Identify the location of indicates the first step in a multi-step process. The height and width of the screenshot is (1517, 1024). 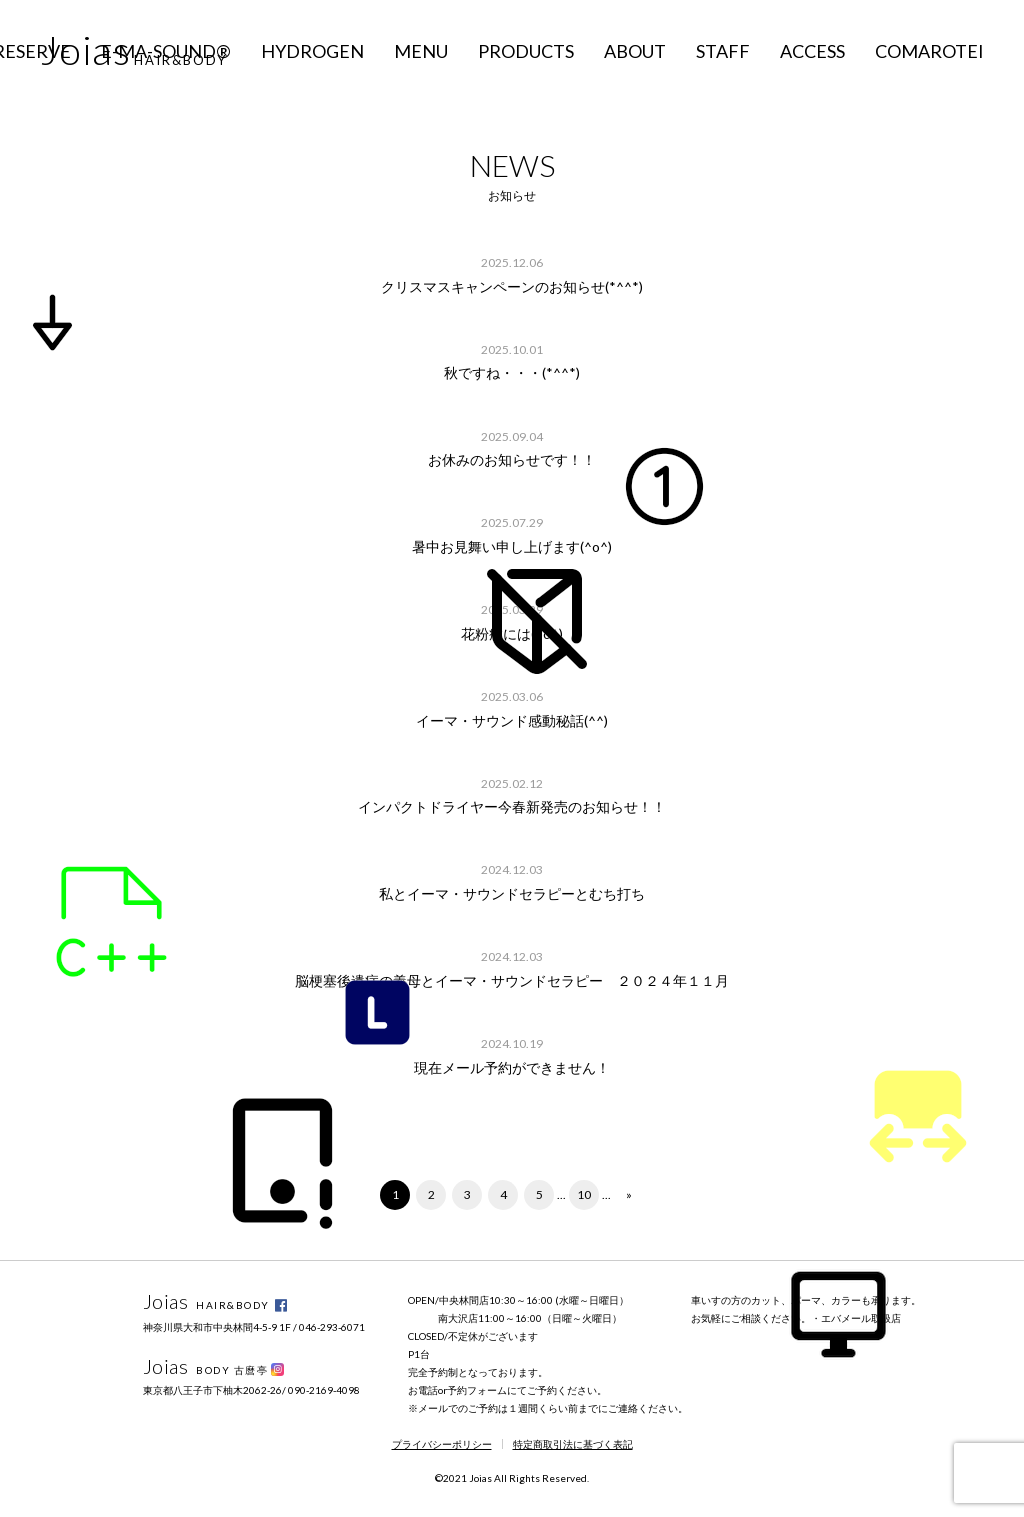
(664, 486).